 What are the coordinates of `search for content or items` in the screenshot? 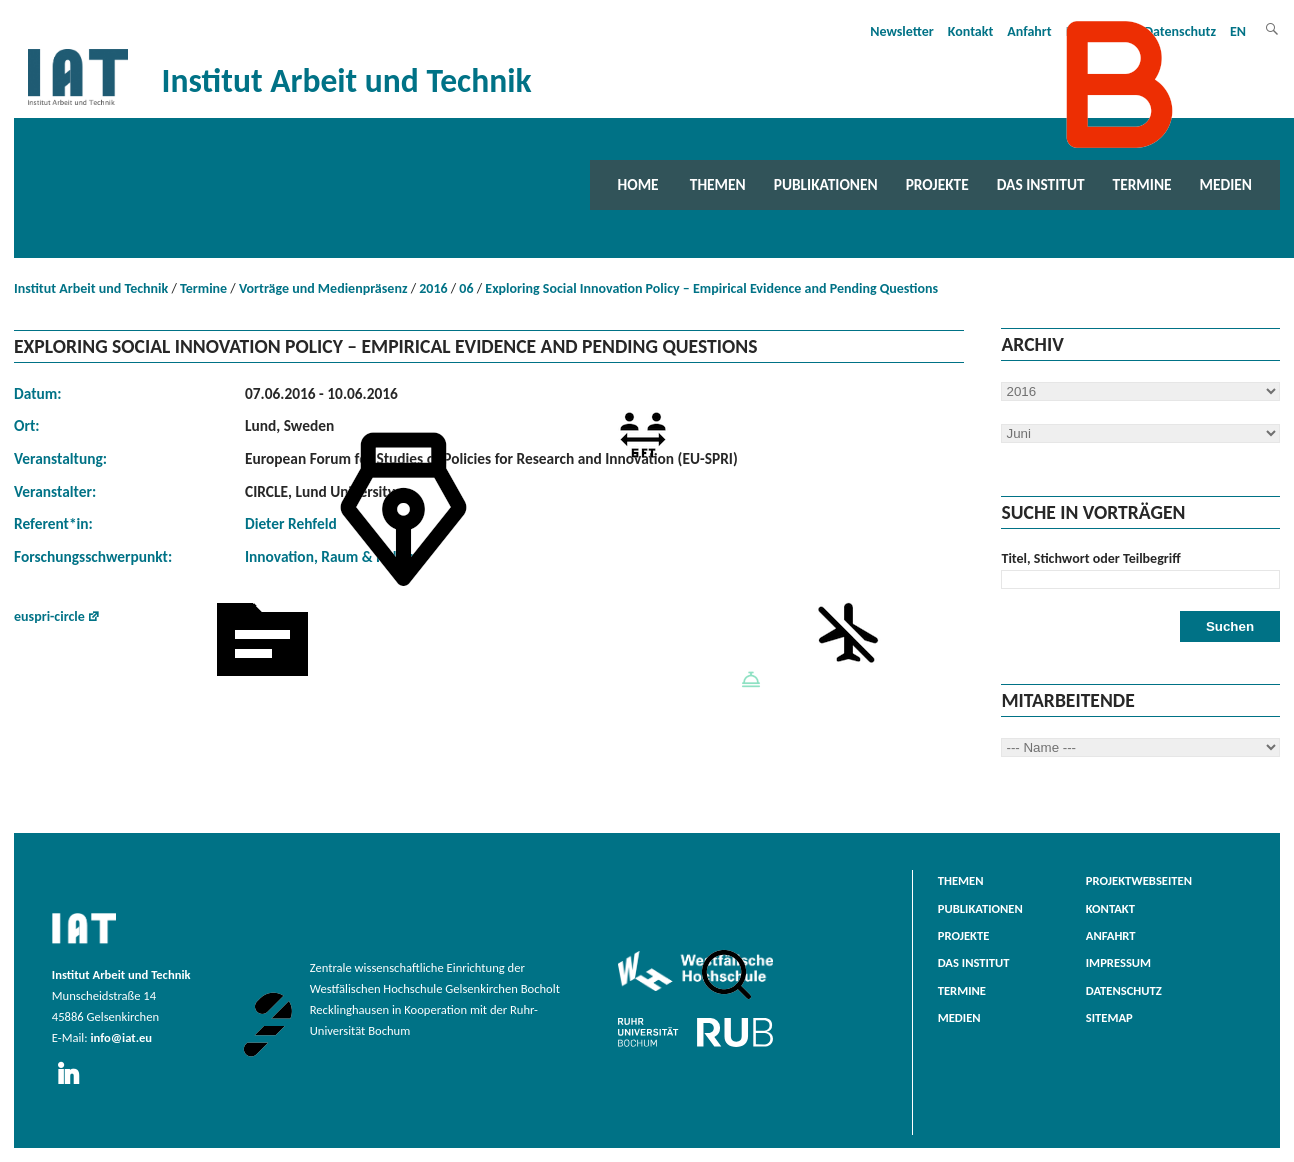 It's located at (726, 974).